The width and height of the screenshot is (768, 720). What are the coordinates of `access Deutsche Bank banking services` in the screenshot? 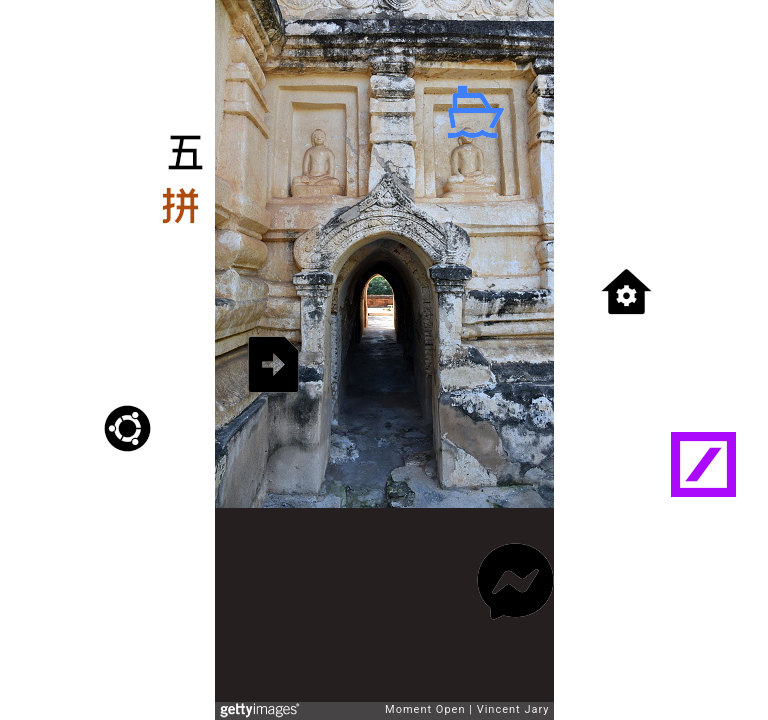 It's located at (703, 464).